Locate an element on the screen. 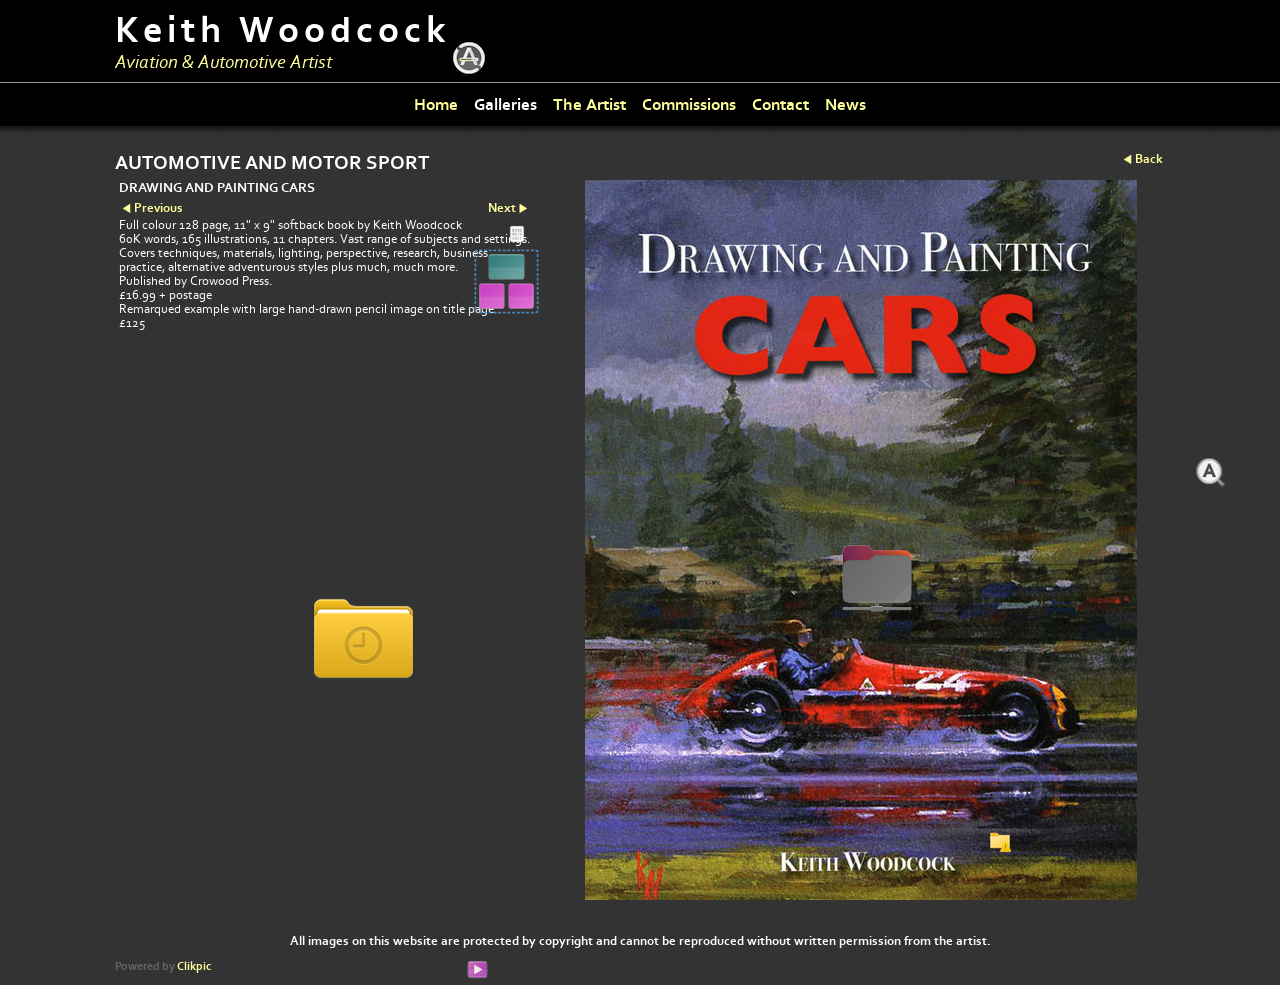 This screenshot has width=1280, height=985. check for available software updates is located at coordinates (469, 58).